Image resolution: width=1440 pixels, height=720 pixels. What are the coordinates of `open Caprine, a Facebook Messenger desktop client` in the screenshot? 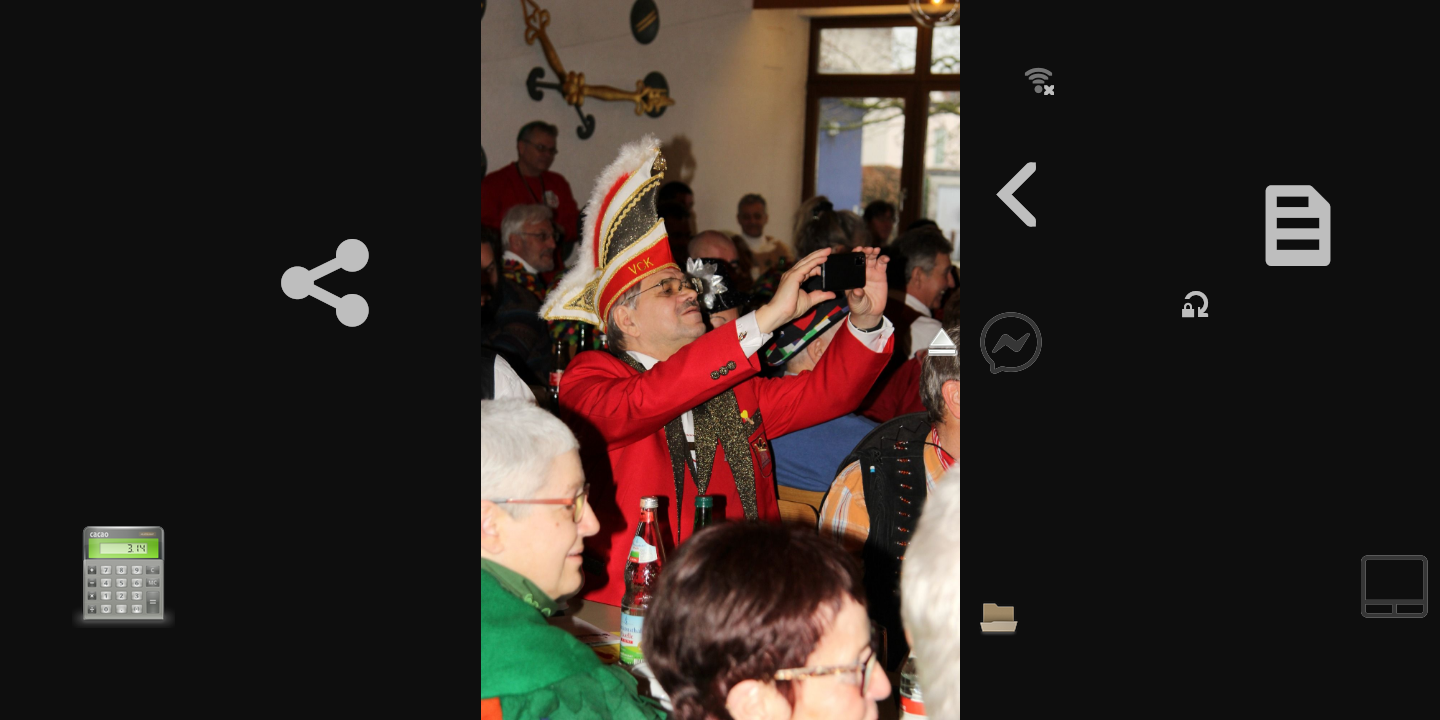 It's located at (1011, 343).